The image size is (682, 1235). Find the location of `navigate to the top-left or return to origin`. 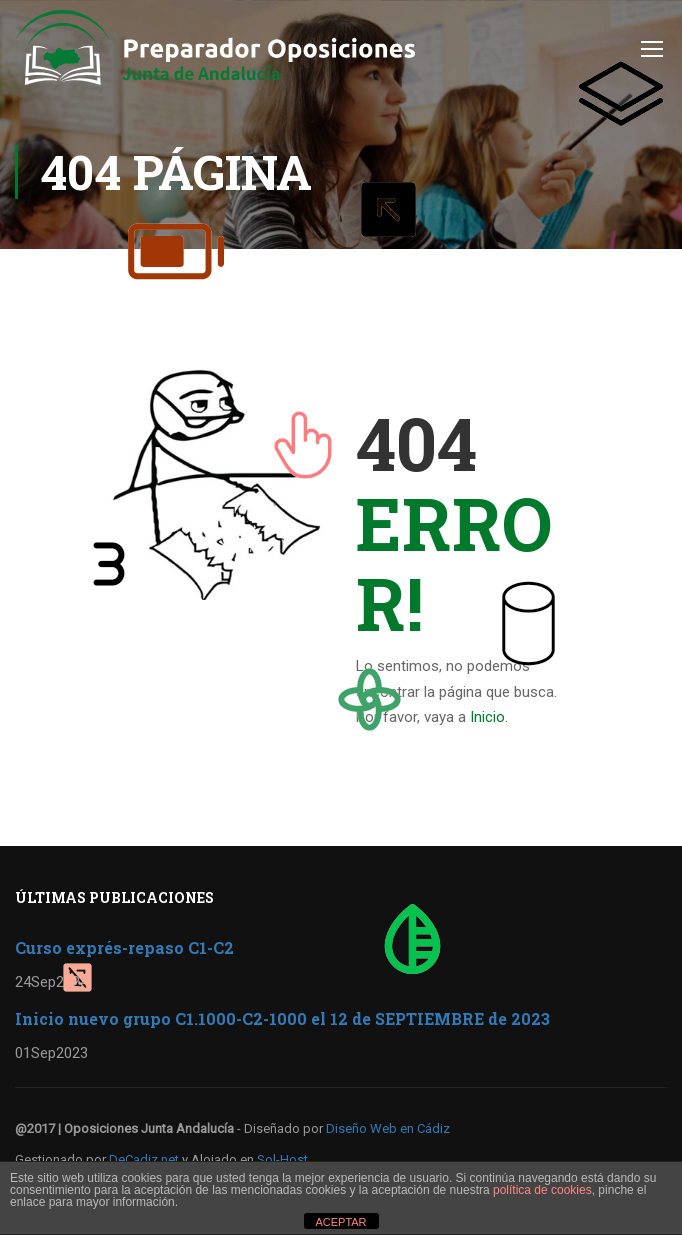

navigate to the top-left or return to origin is located at coordinates (388, 209).